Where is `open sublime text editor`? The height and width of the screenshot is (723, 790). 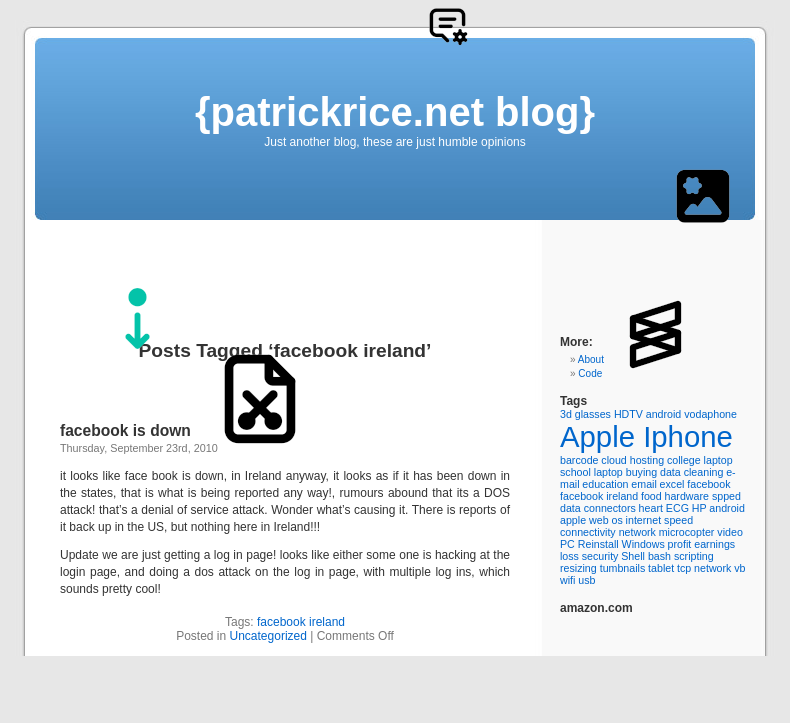
open sublime text editor is located at coordinates (655, 334).